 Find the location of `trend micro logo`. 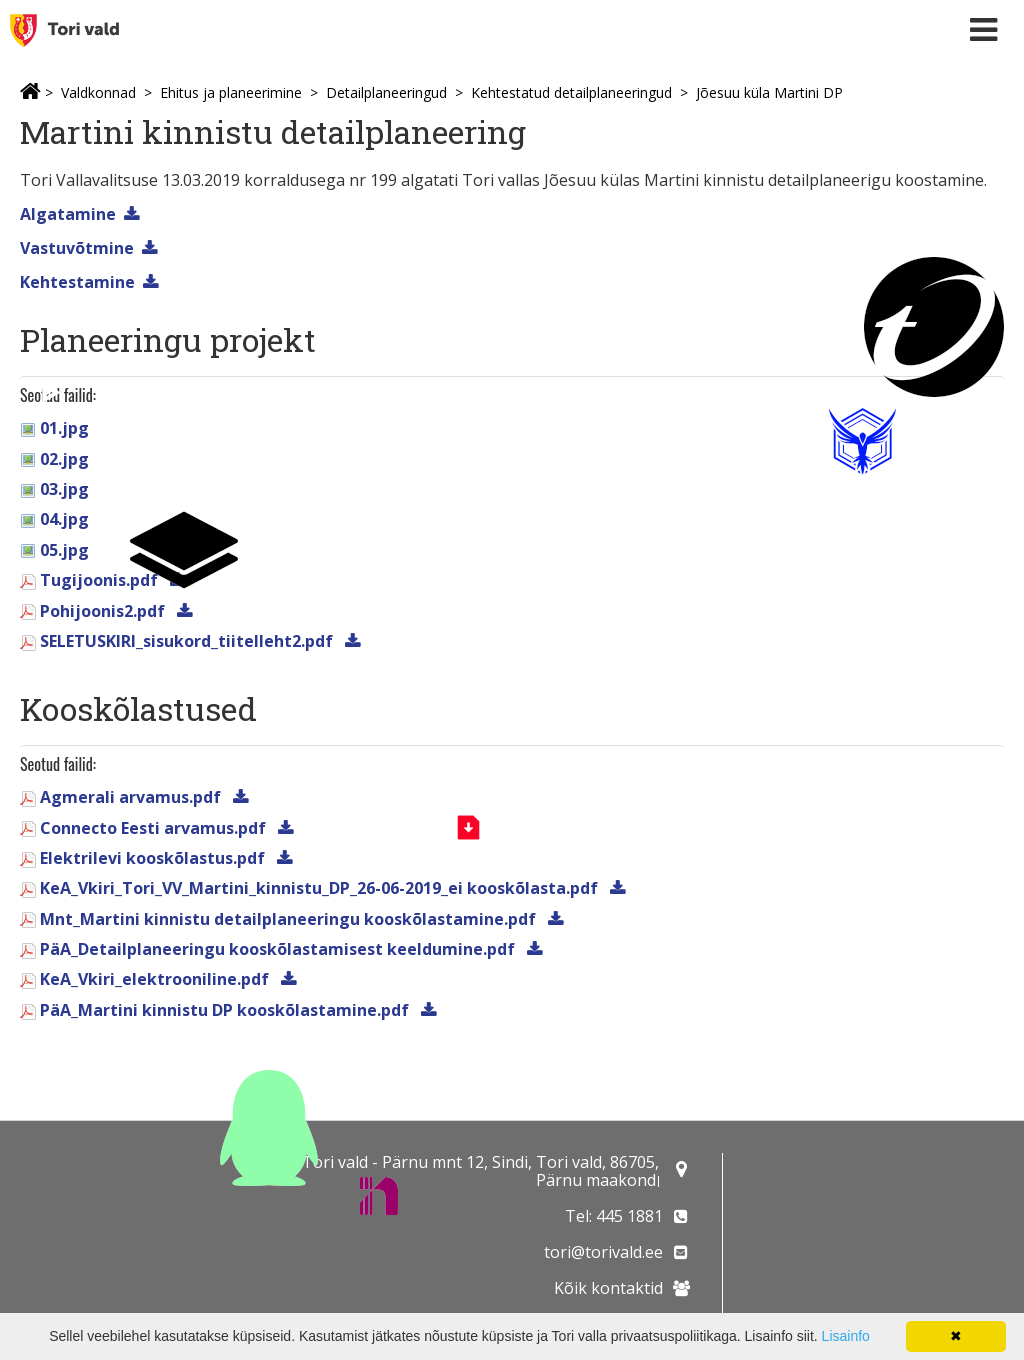

trend micro logo is located at coordinates (934, 327).